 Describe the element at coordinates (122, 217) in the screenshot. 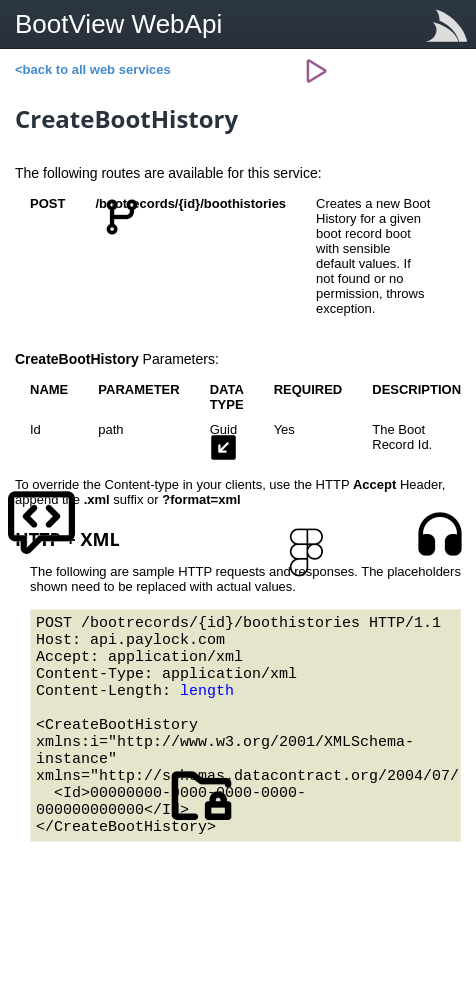

I see `view repository branches` at that location.